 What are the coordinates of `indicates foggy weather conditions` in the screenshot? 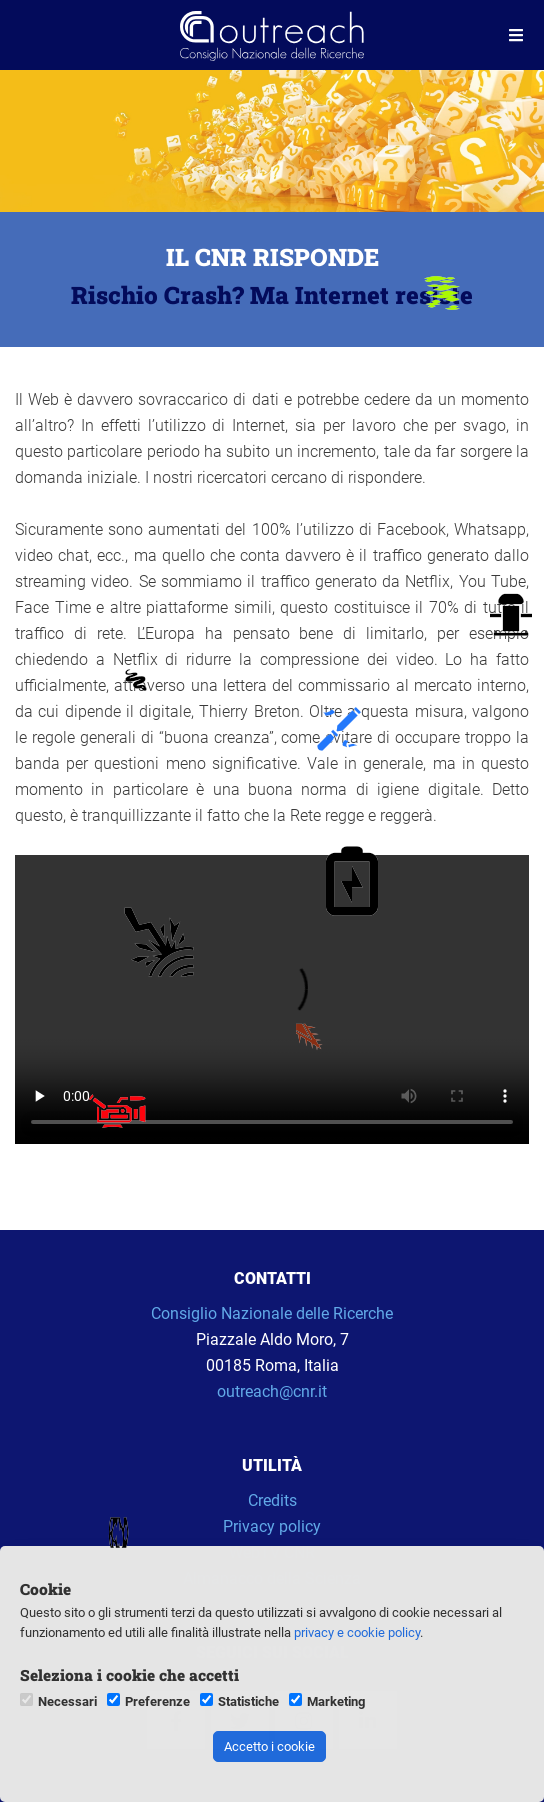 It's located at (442, 293).